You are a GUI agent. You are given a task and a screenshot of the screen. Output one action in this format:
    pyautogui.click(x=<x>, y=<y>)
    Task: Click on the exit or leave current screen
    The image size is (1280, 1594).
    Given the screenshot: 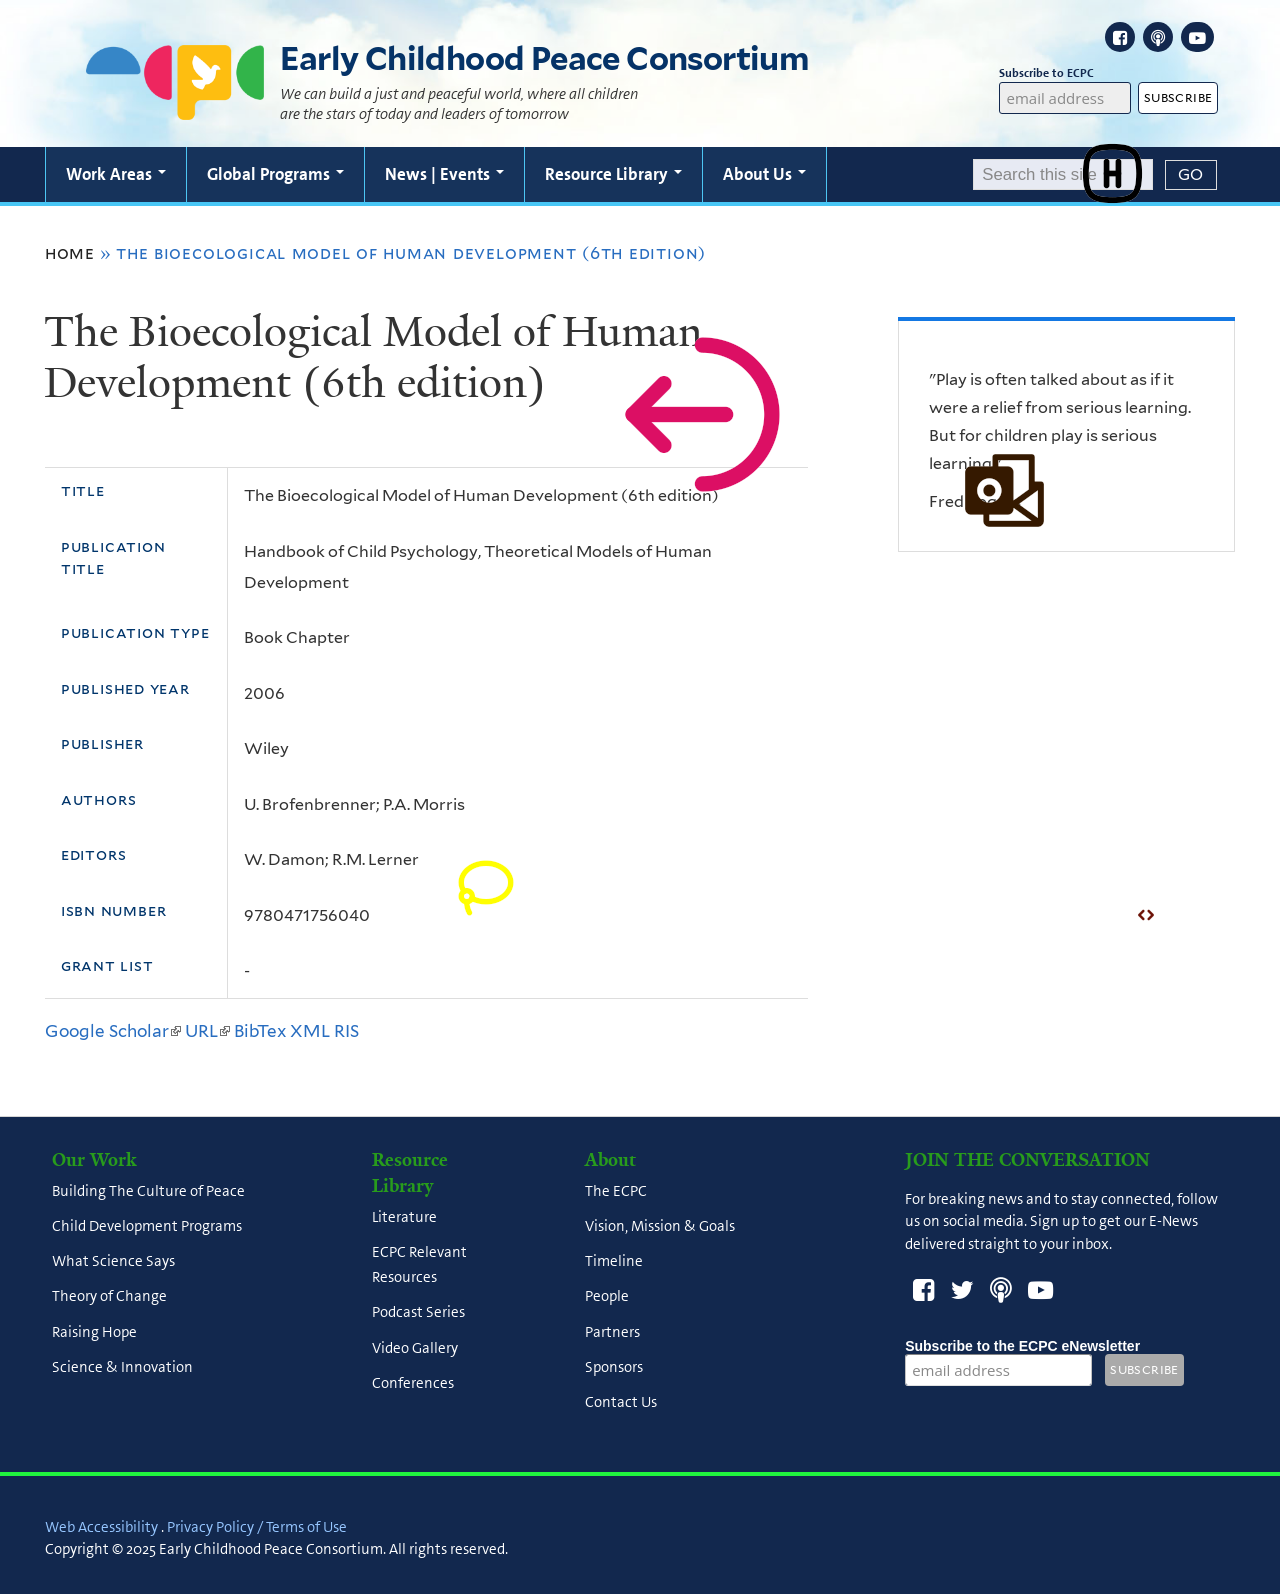 What is the action you would take?
    pyautogui.click(x=702, y=414)
    